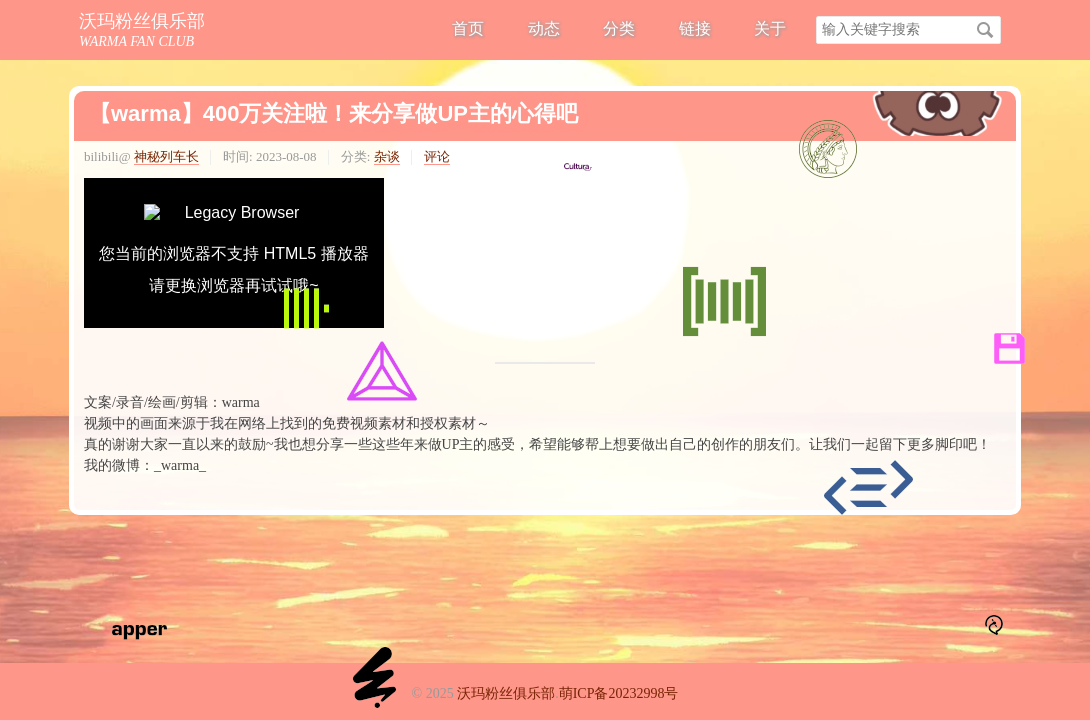 This screenshot has width=1090, height=720. What do you see at coordinates (868, 487) in the screenshot?
I see `purescript programming language logo` at bounding box center [868, 487].